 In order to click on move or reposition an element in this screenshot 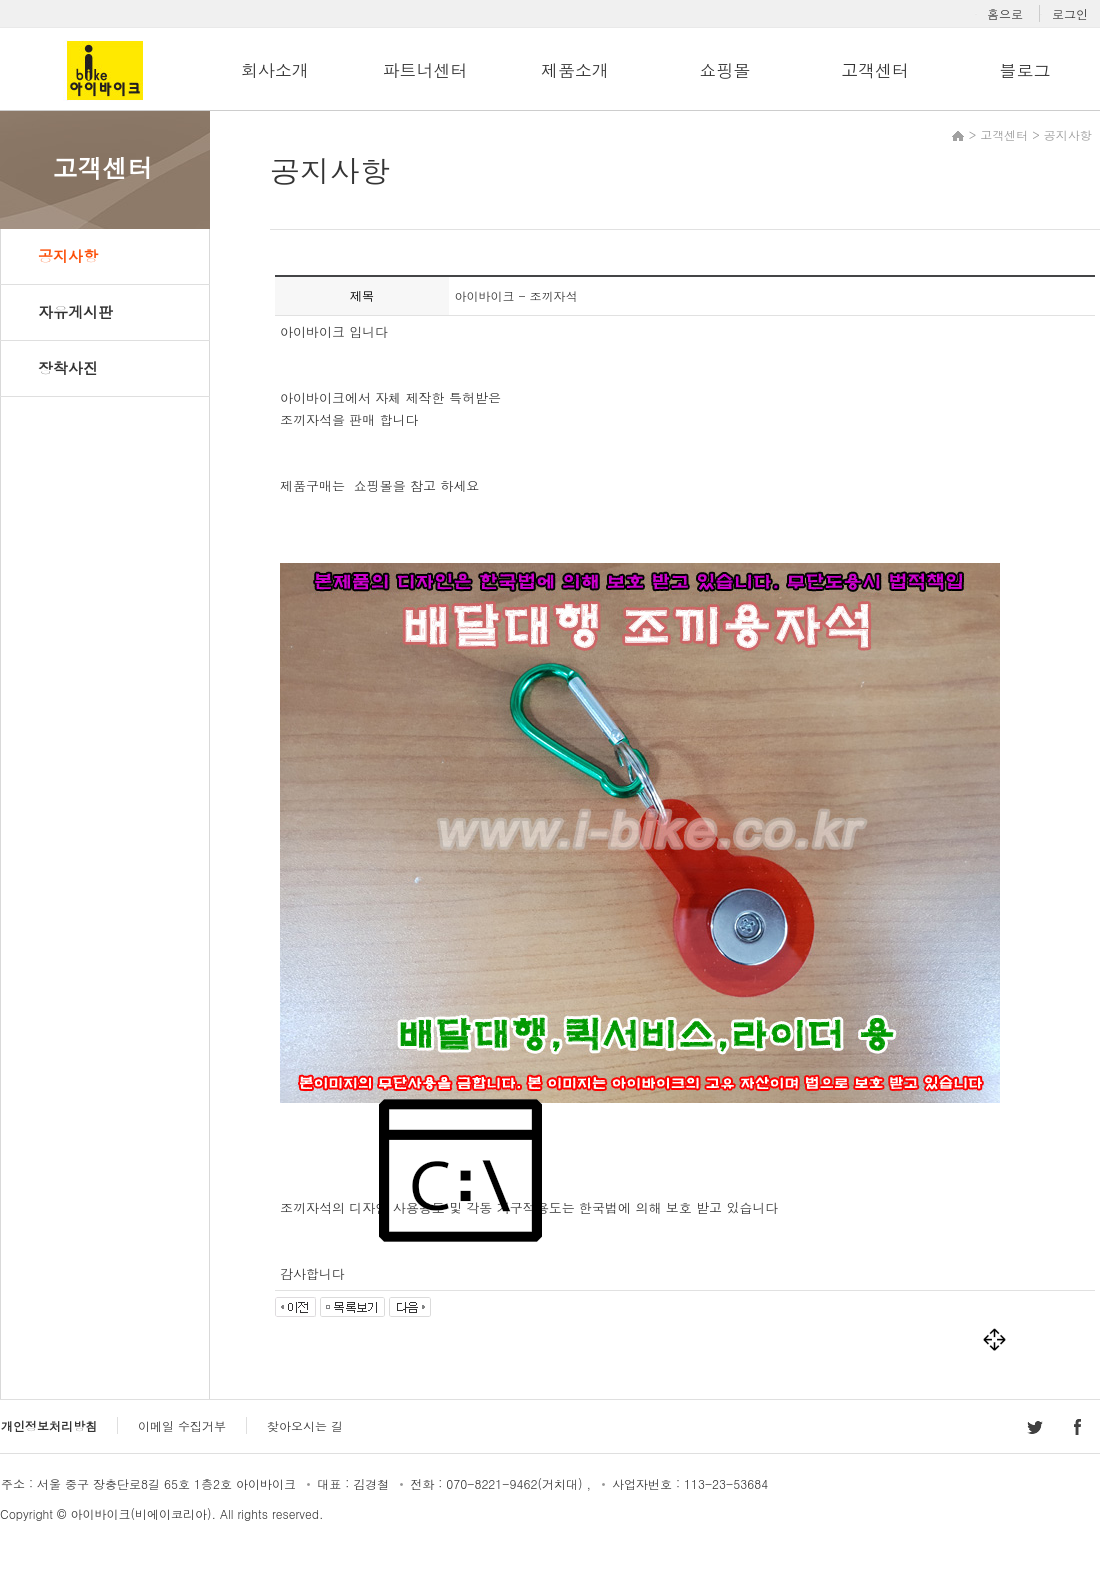, I will do `click(994, 1340)`.